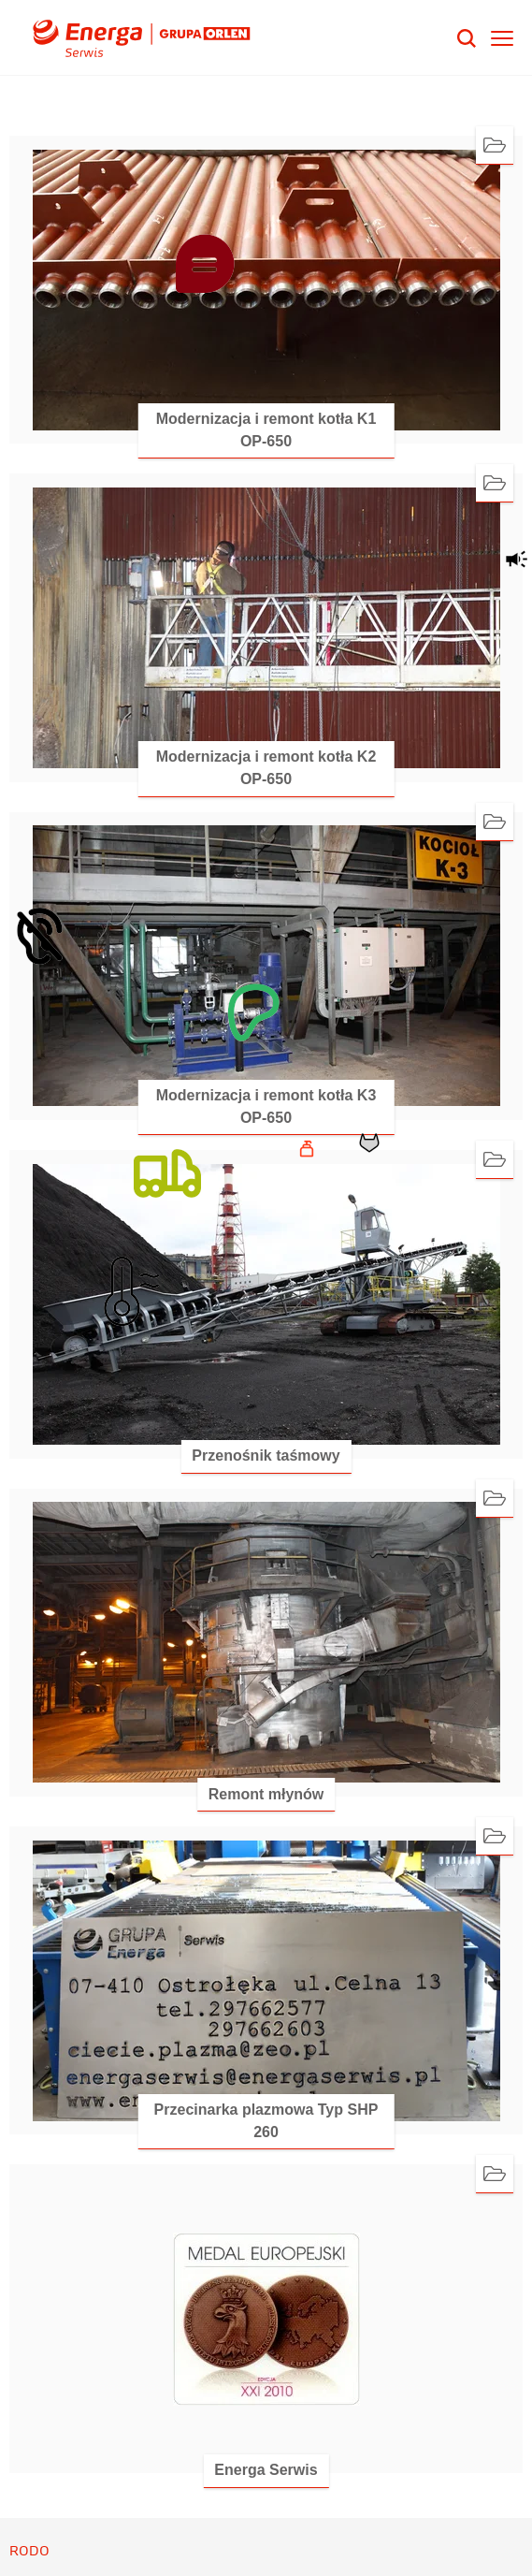  Describe the element at coordinates (307, 1149) in the screenshot. I see `access hand washing or hygiene instructions` at that location.